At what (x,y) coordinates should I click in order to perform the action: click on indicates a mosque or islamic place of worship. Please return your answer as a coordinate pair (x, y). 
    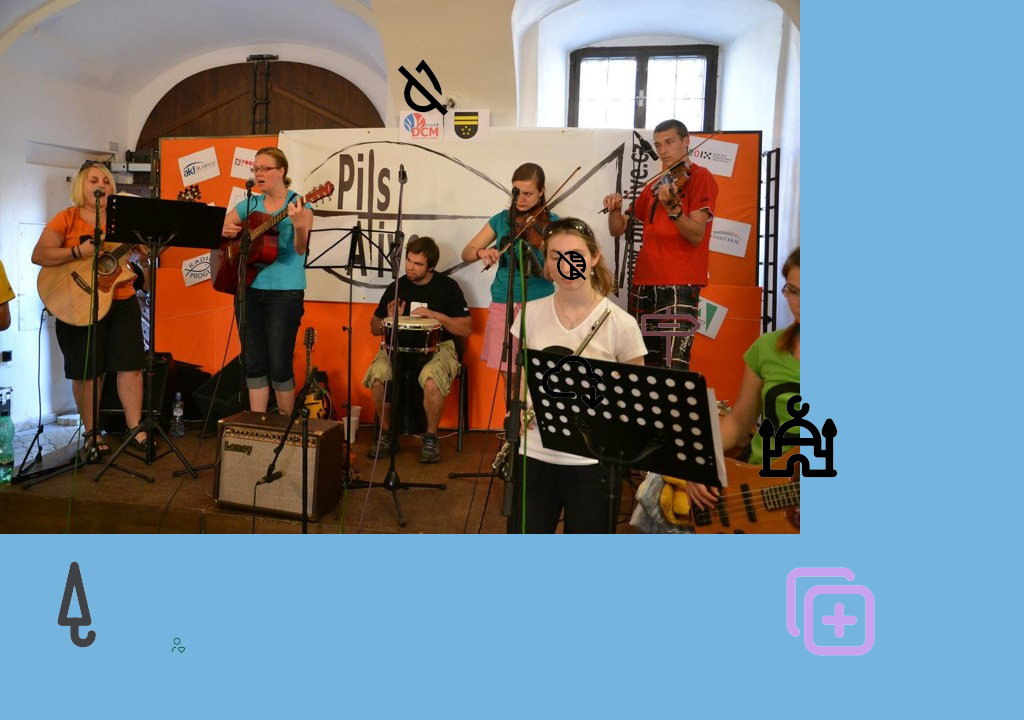
    Looking at the image, I should click on (798, 438).